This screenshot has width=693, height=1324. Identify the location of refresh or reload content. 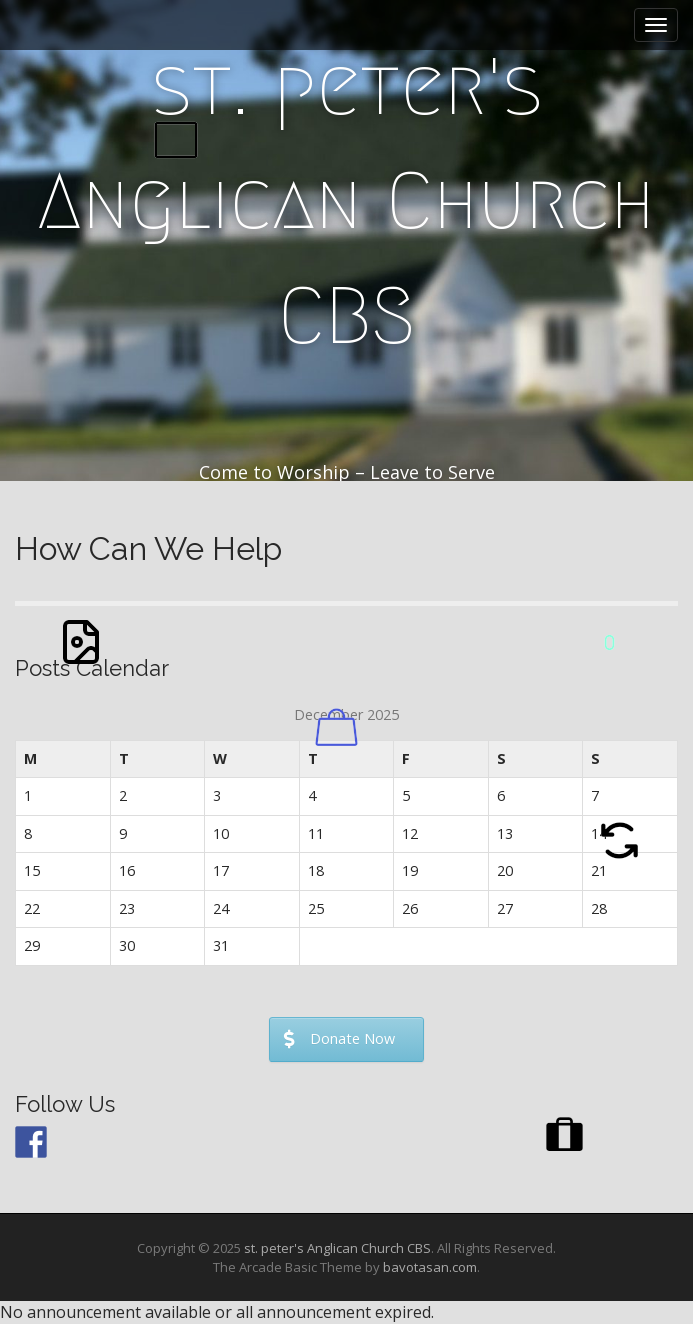
(619, 840).